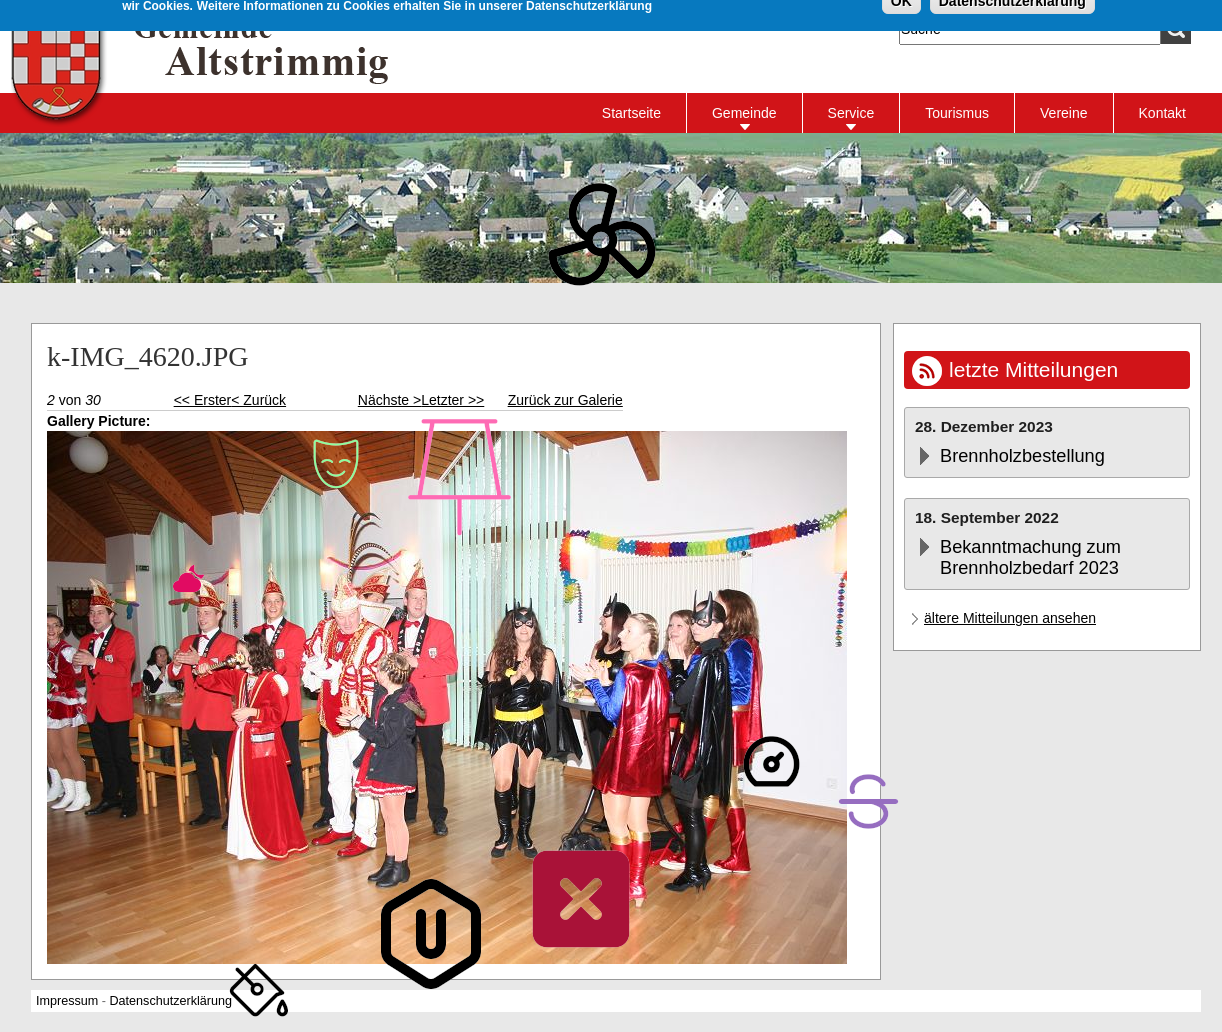  I want to click on toggle theater or entertainment mode, so click(336, 462).